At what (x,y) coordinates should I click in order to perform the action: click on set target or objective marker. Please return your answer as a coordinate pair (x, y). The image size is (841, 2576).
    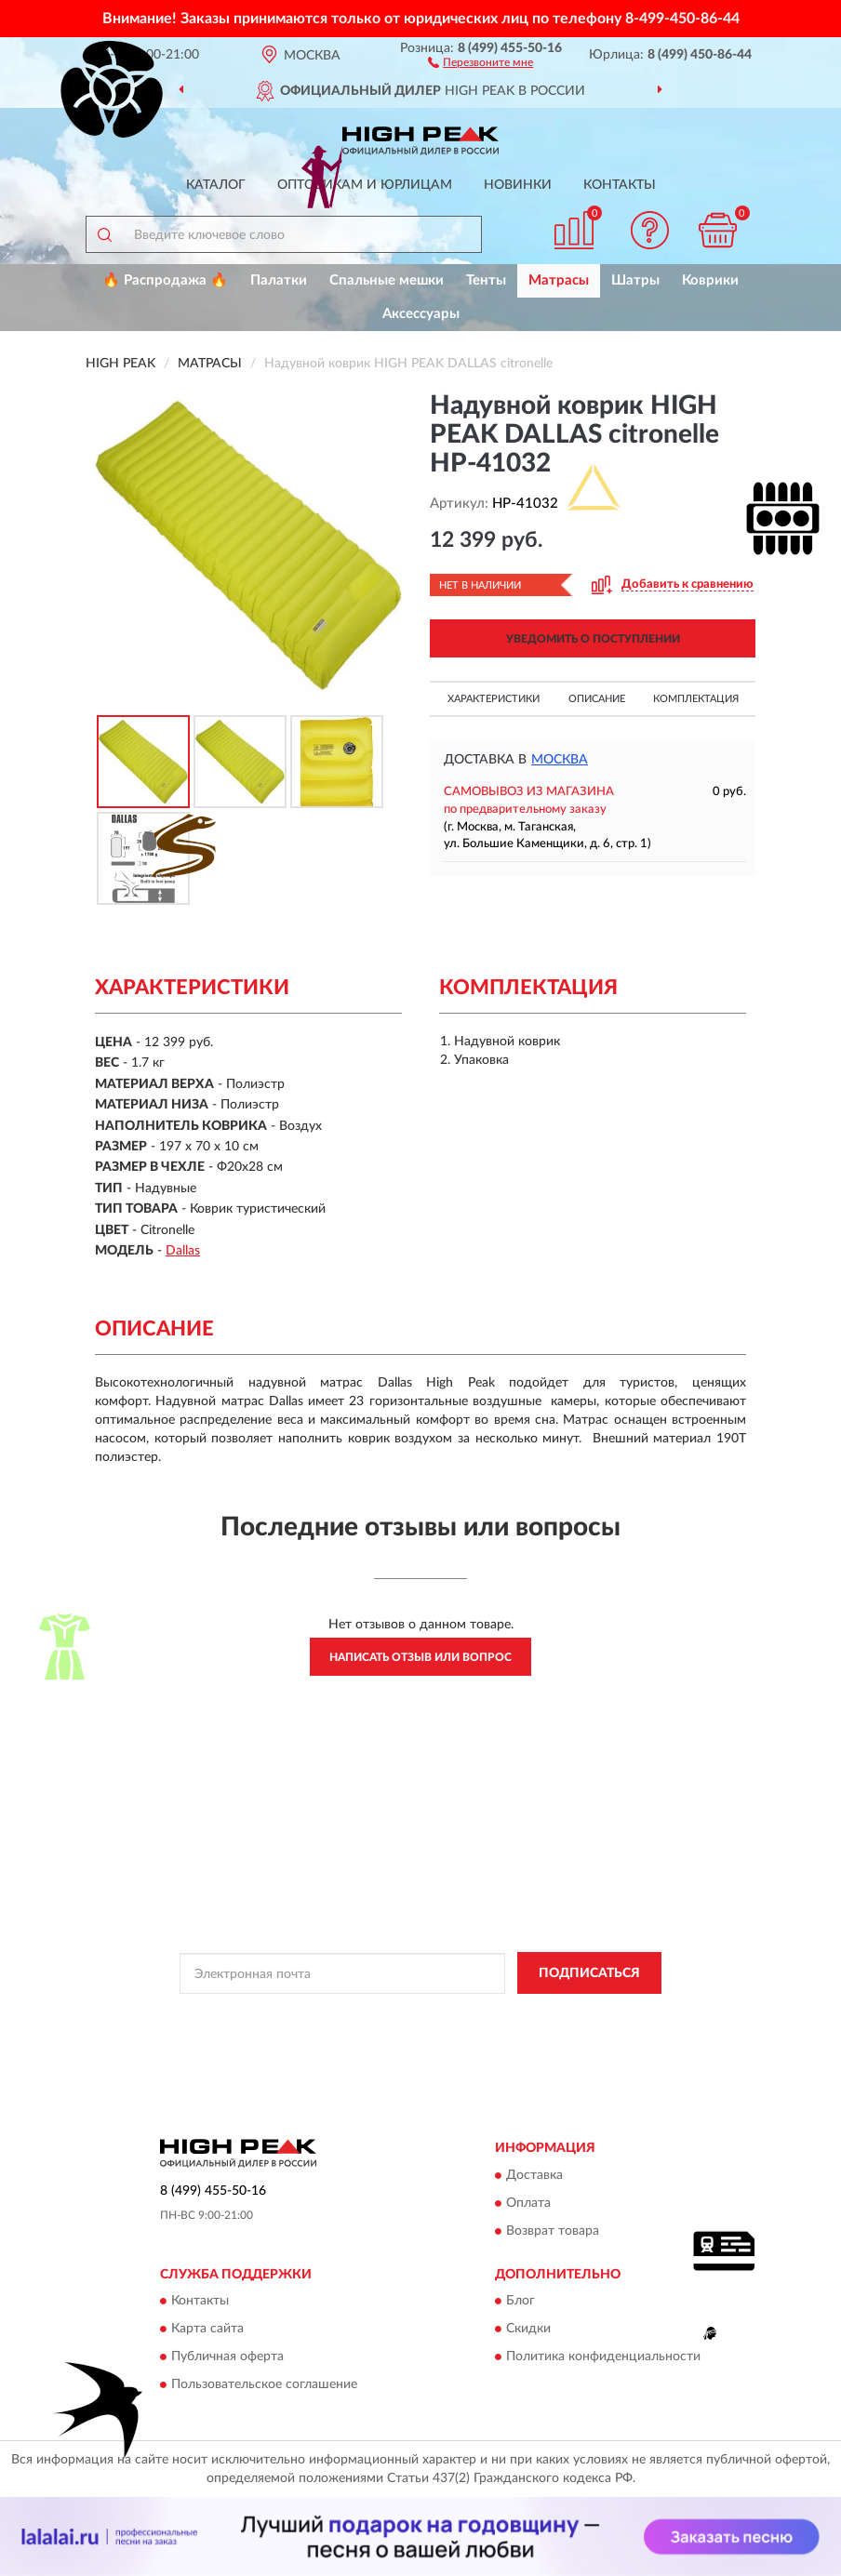
    Looking at the image, I should click on (593, 485).